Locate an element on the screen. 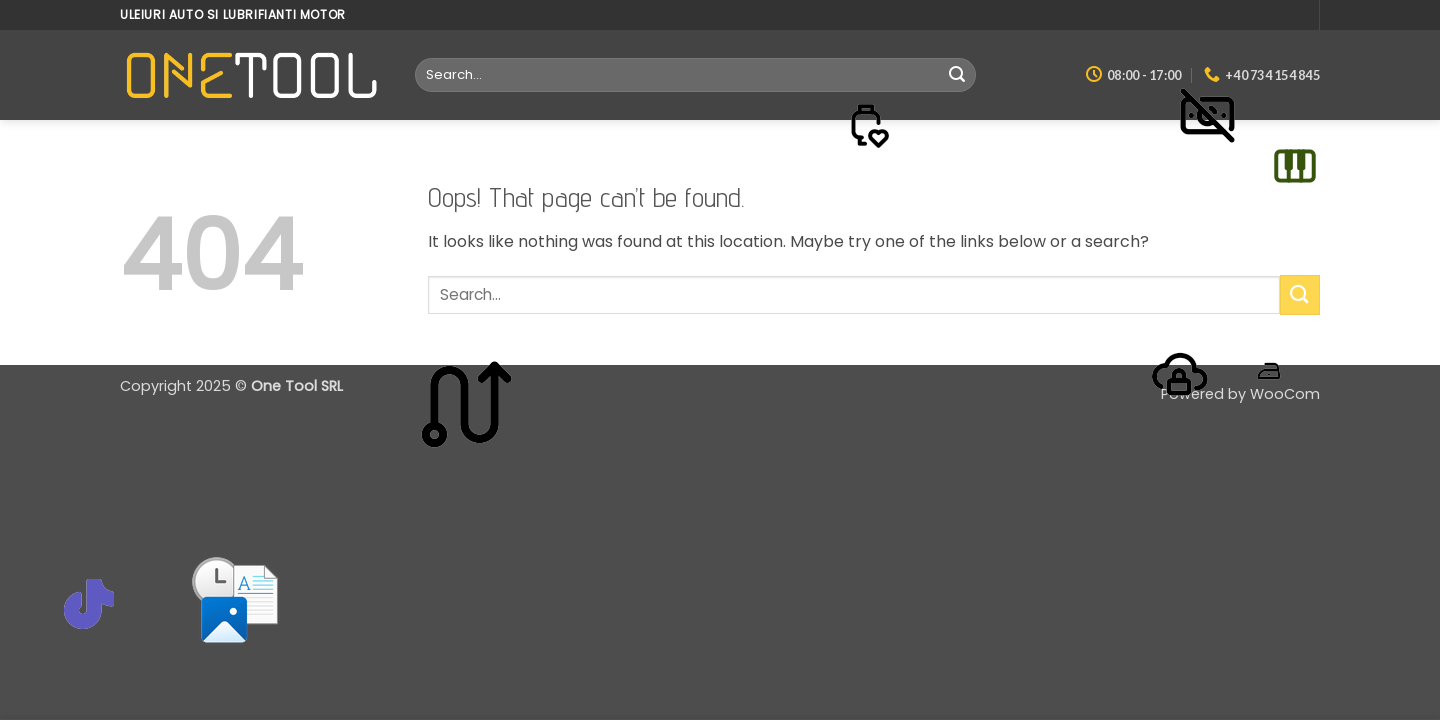 The image size is (1440, 720). payment method unavailable is located at coordinates (1207, 115).